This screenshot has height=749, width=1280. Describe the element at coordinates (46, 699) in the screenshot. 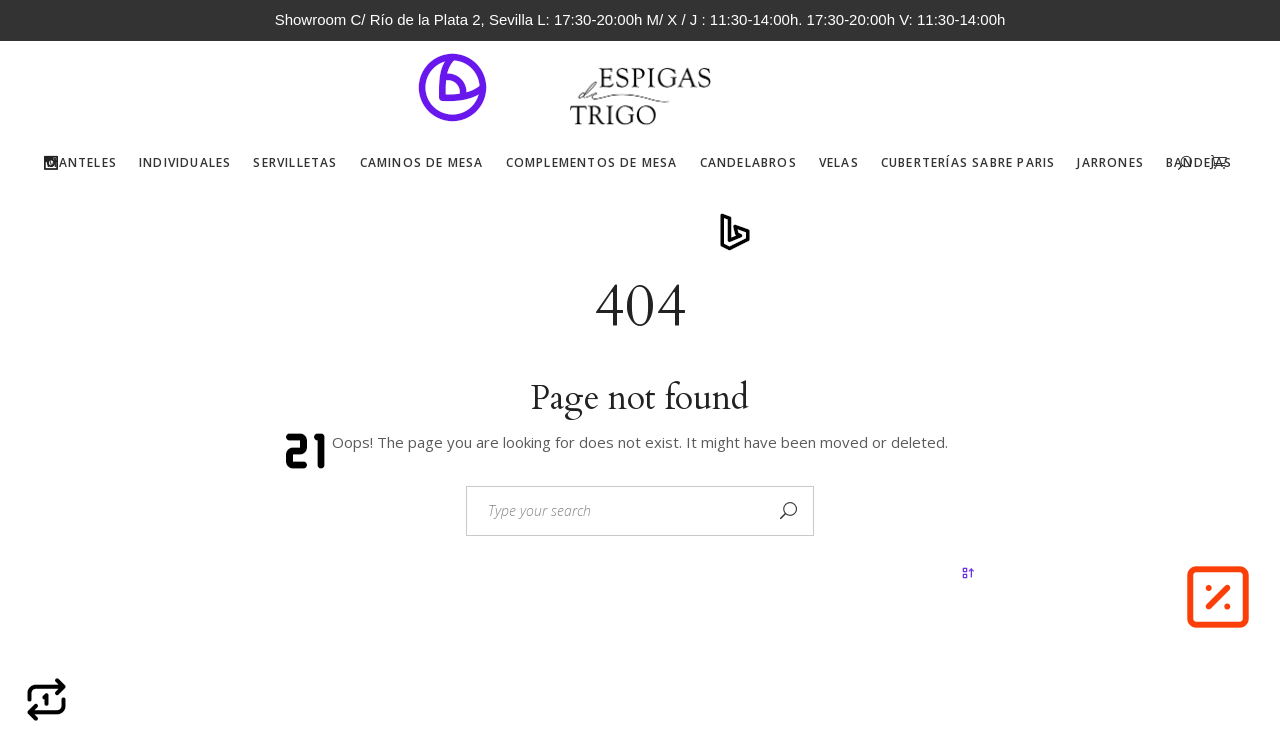

I see `repeat current track once` at that location.